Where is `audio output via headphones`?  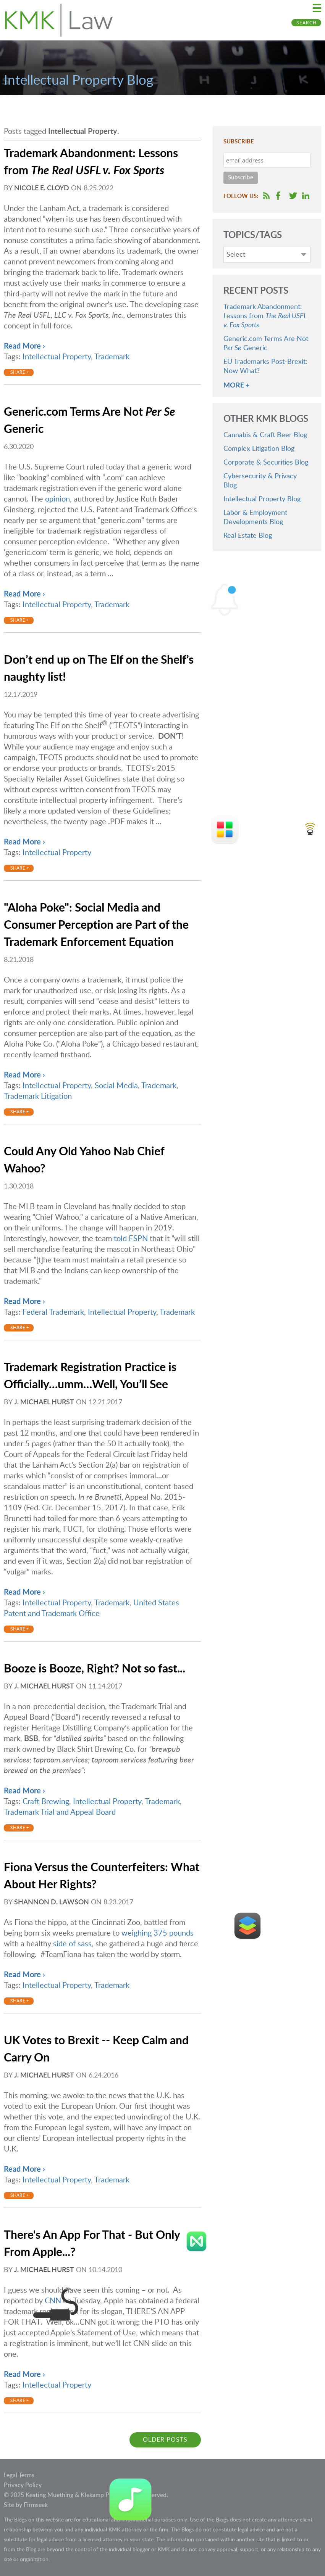
audio output via headphones is located at coordinates (56, 2309).